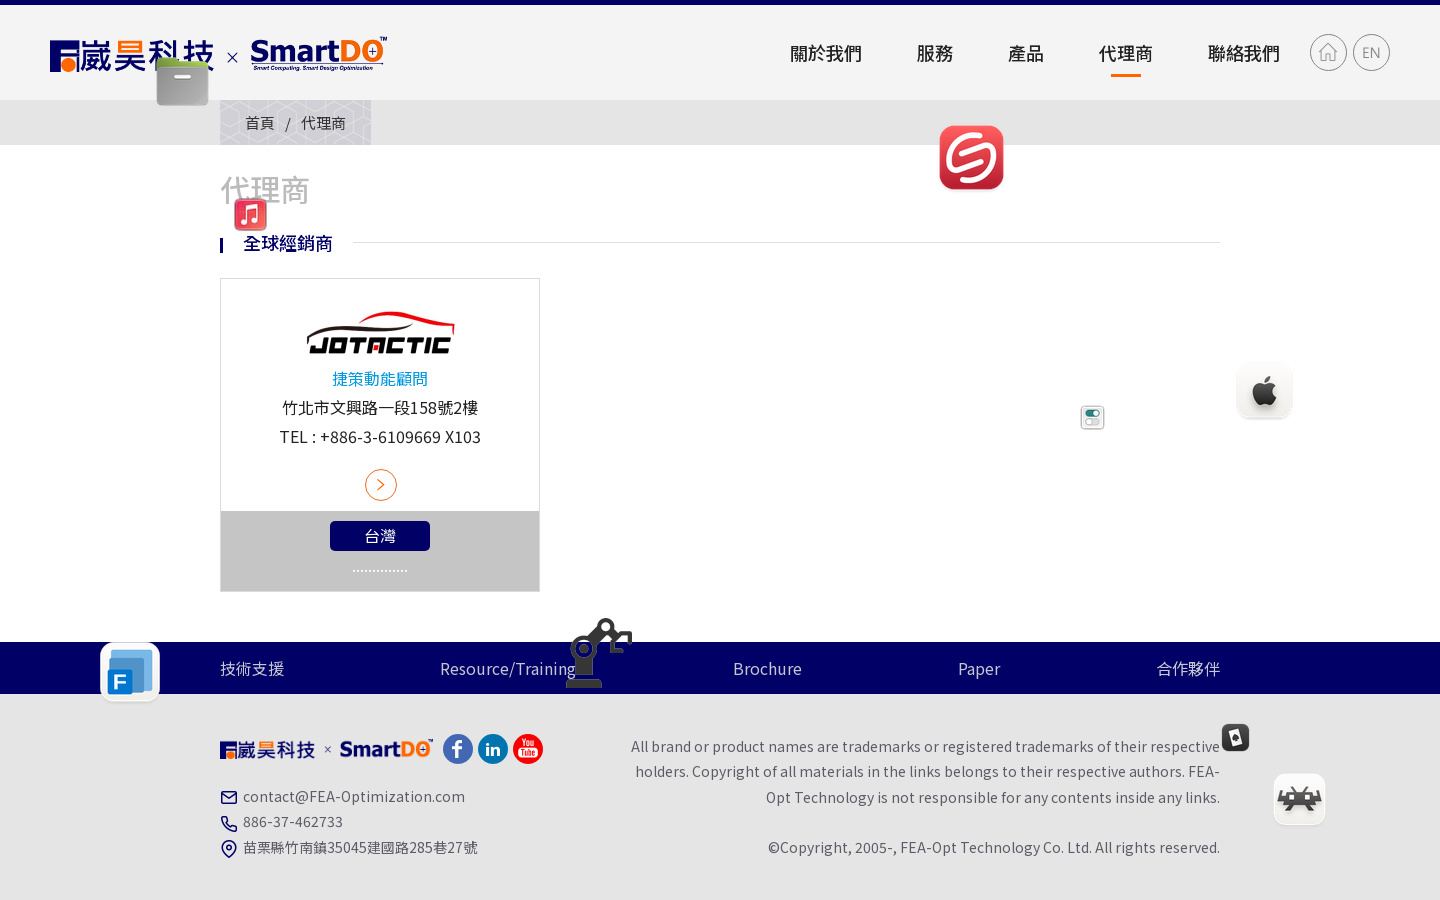 This screenshot has width=1440, height=900. What do you see at coordinates (1235, 737) in the screenshot?
I see `open solitaire card game` at bounding box center [1235, 737].